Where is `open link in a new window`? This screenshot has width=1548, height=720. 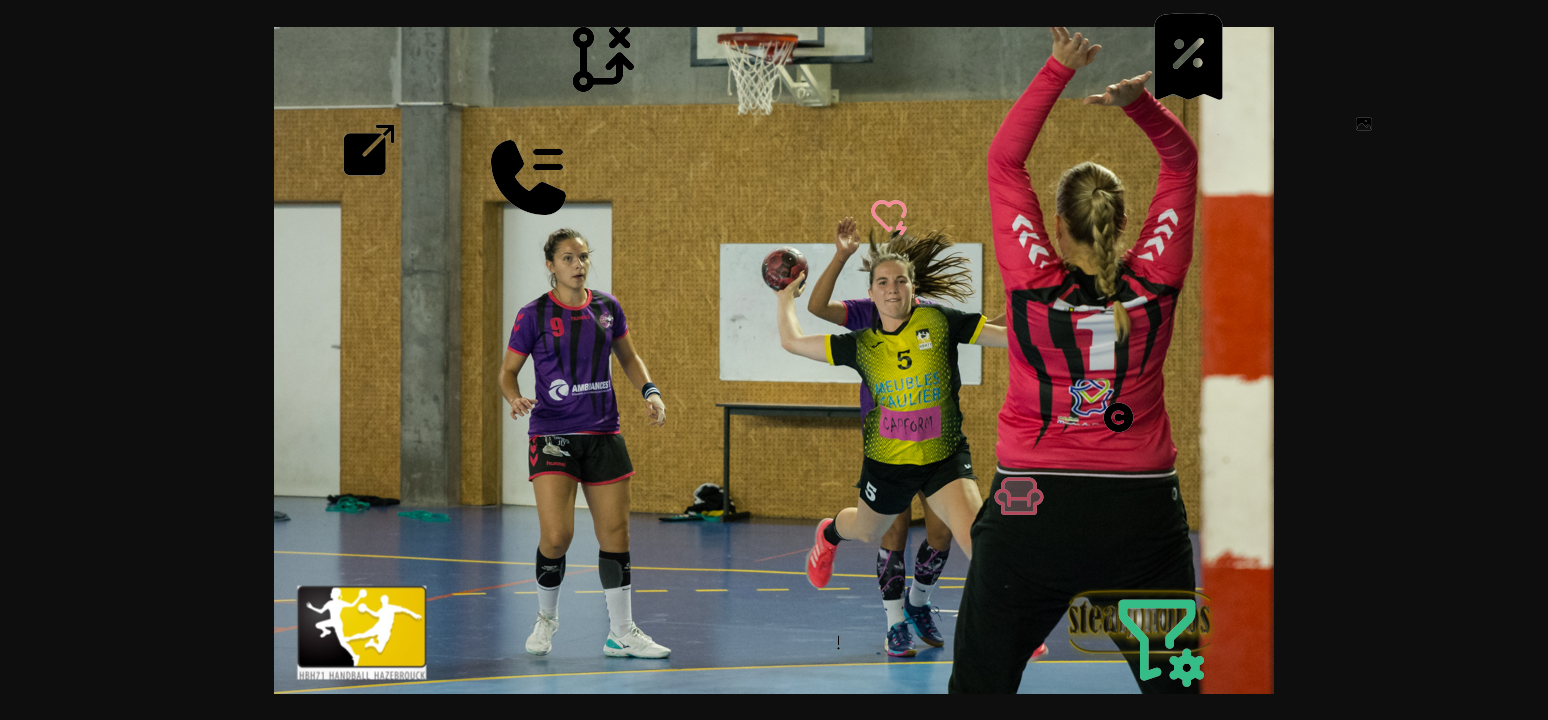 open link in a new window is located at coordinates (369, 150).